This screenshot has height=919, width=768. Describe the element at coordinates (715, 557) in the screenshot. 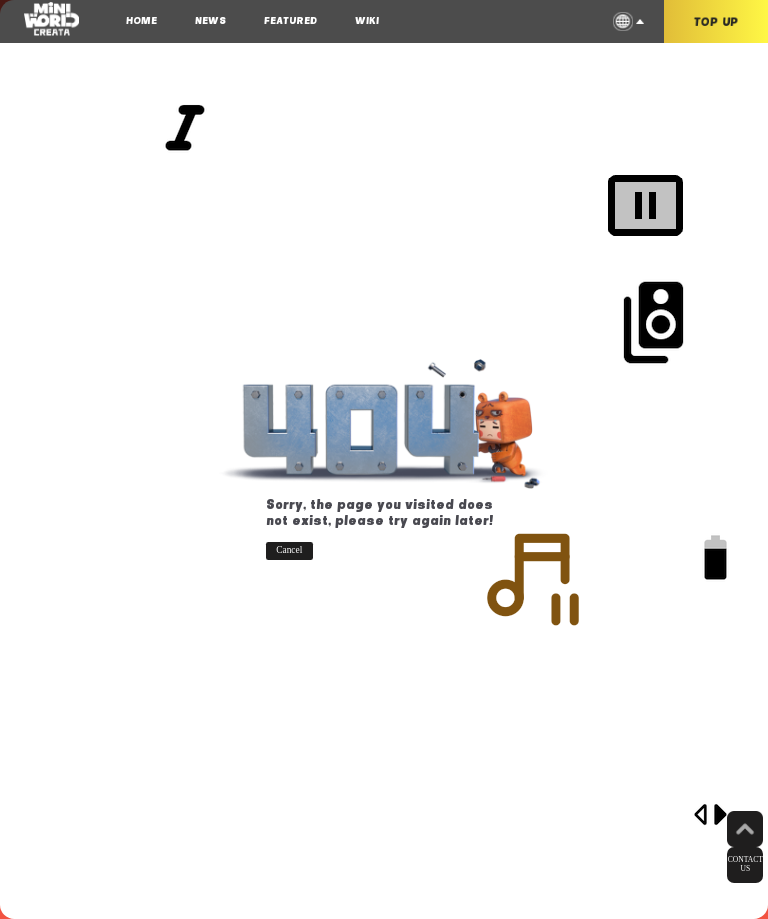

I see `indicates battery is at 90% charge` at that location.